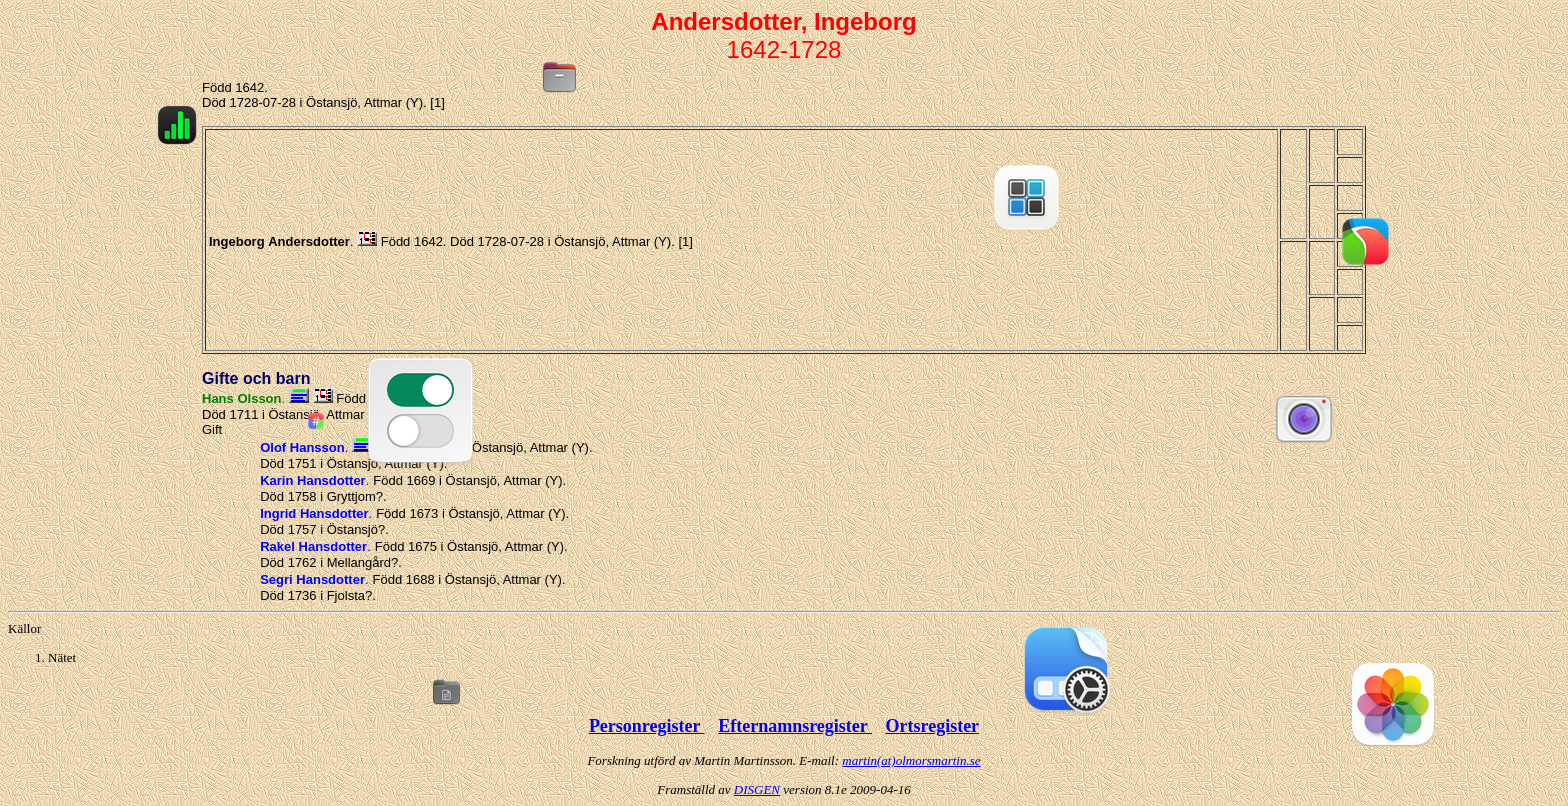 The image size is (1568, 806). I want to click on open system profiler application, so click(1066, 669).